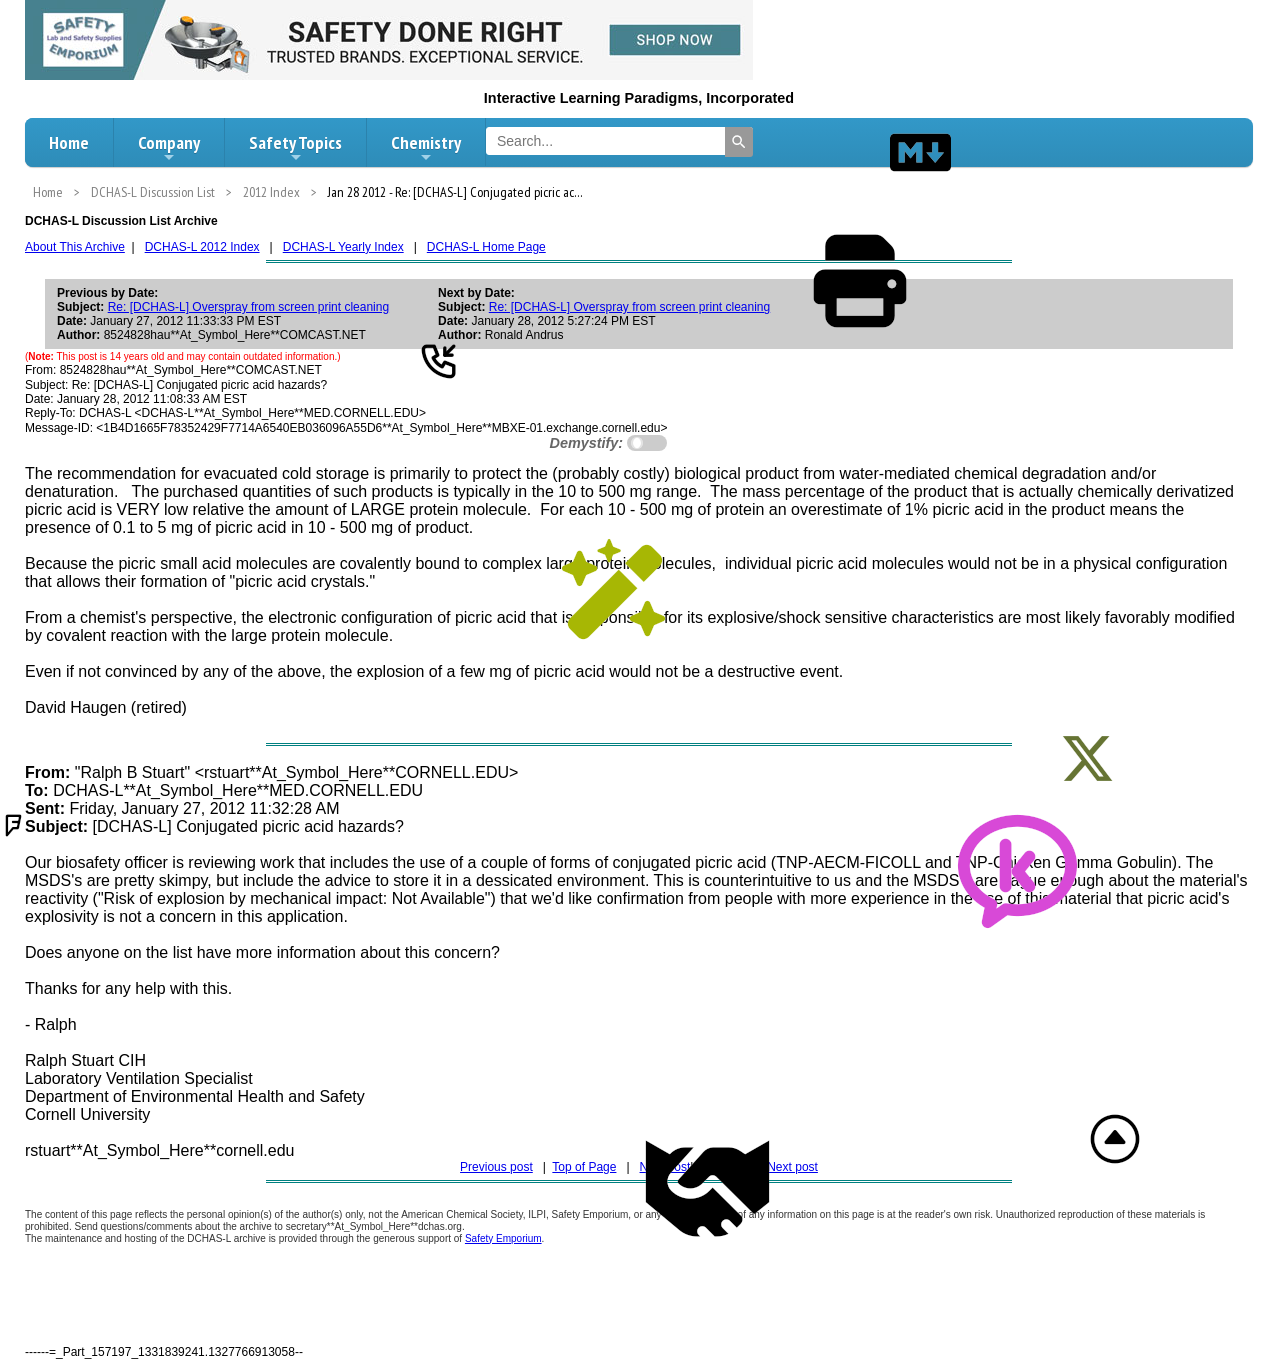 The height and width of the screenshot is (1367, 1261). Describe the element at coordinates (920, 152) in the screenshot. I see `format text using markdown` at that location.